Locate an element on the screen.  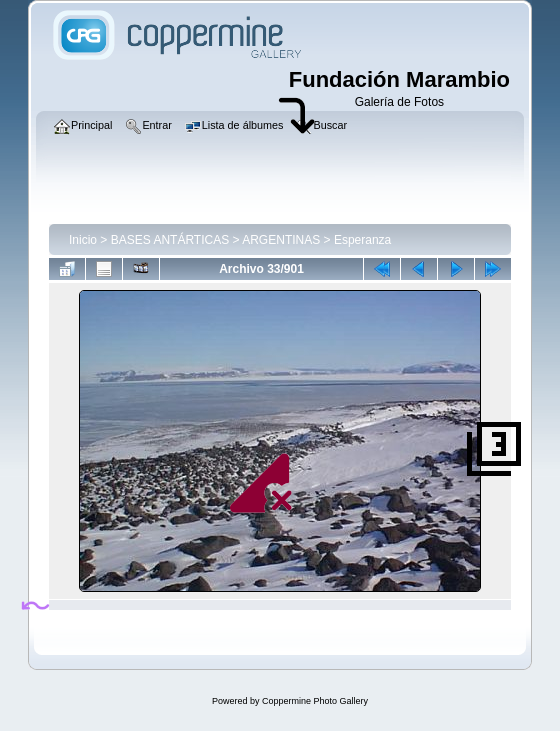
move content to the right and down is located at coordinates (295, 114).